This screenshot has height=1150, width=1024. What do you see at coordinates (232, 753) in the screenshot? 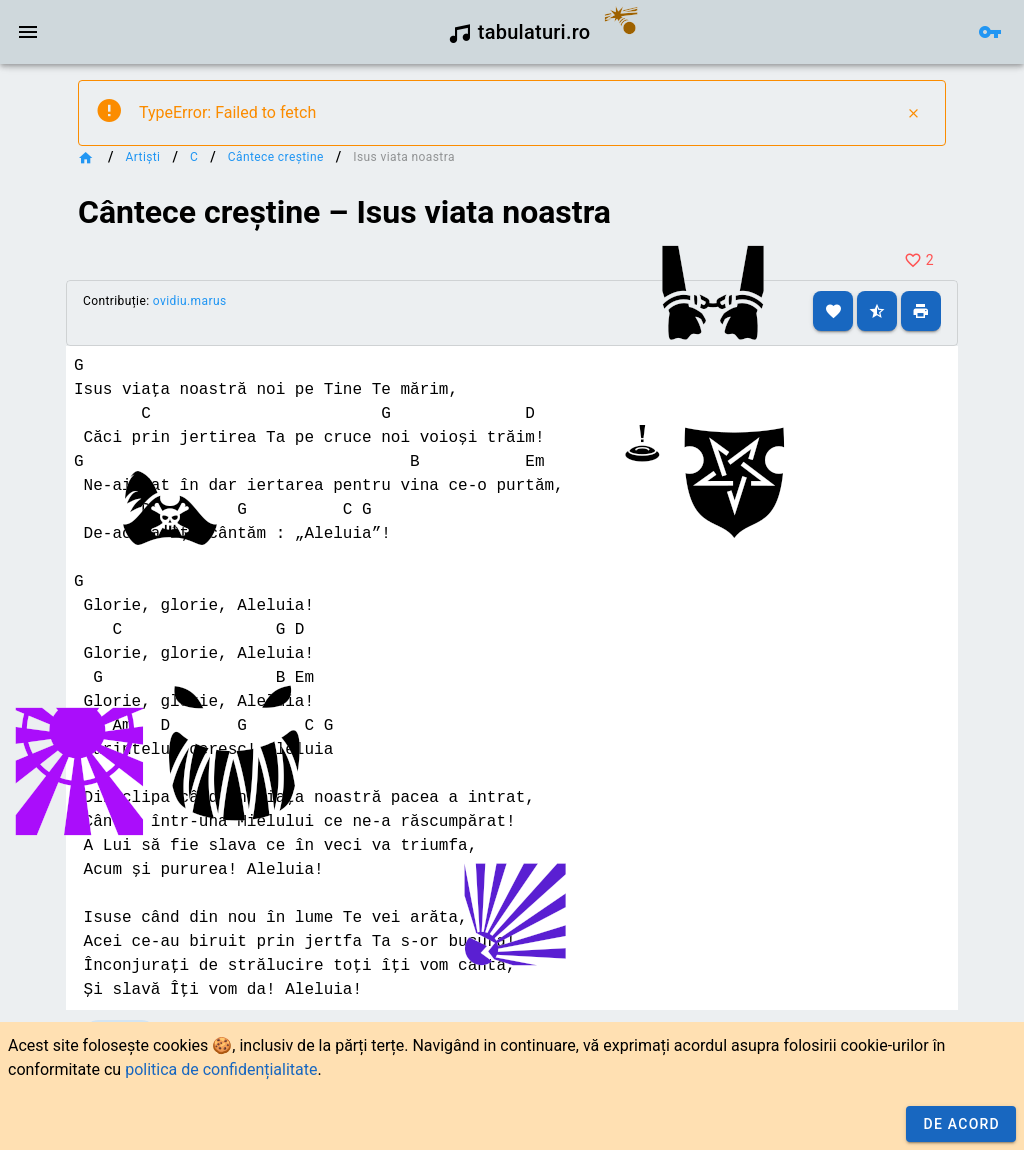
I see `indicates a villain or enemy character` at bounding box center [232, 753].